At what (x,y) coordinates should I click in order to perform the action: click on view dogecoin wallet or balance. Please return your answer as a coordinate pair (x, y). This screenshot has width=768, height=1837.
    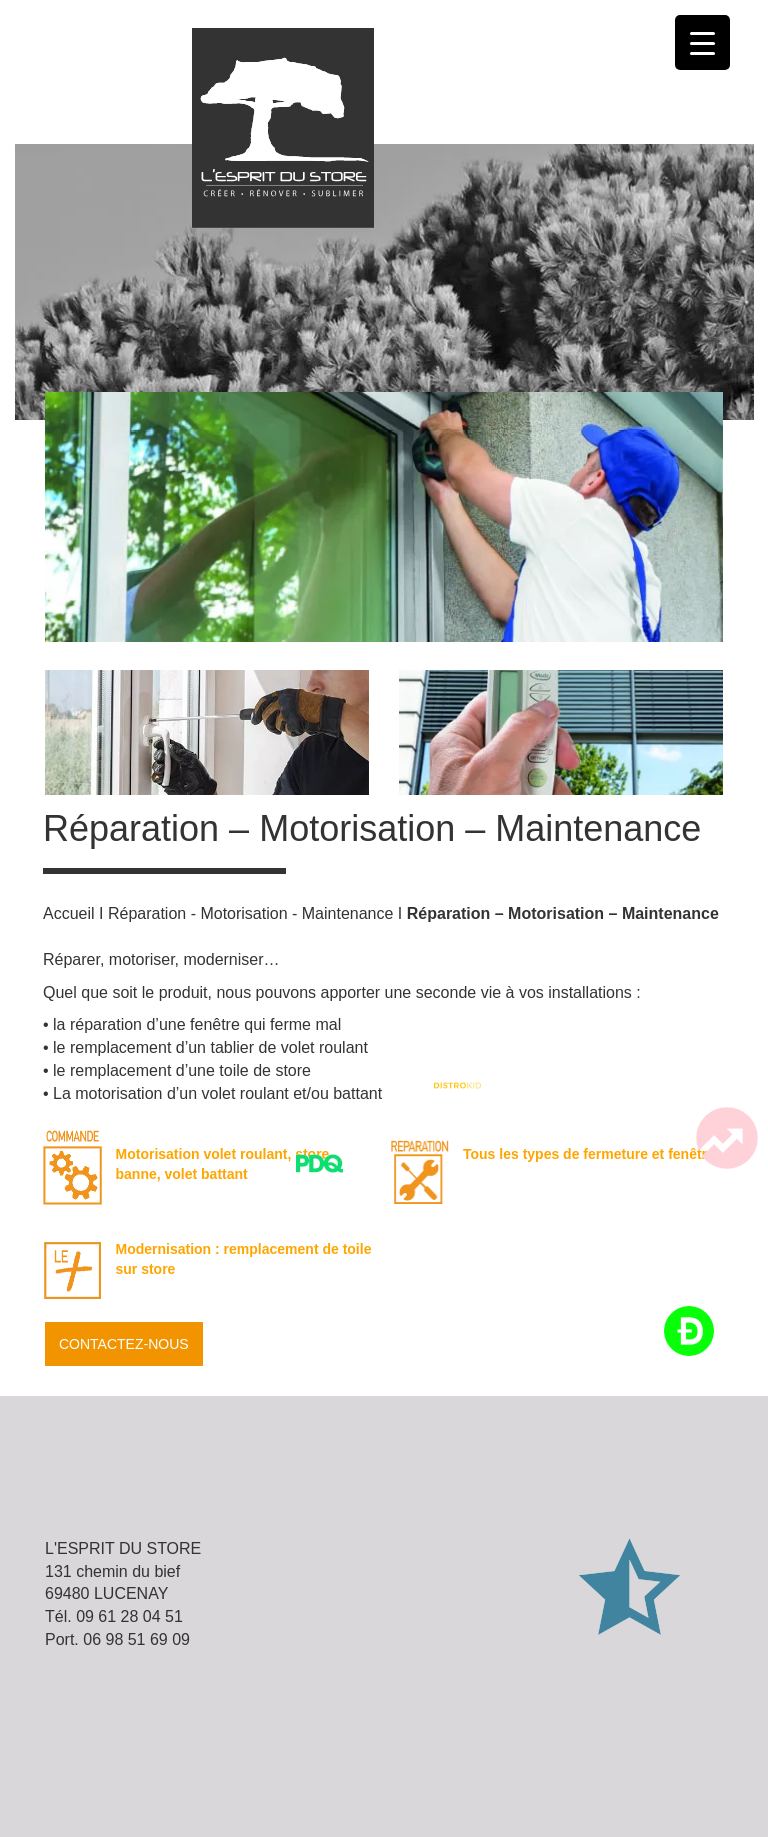
    Looking at the image, I should click on (689, 1331).